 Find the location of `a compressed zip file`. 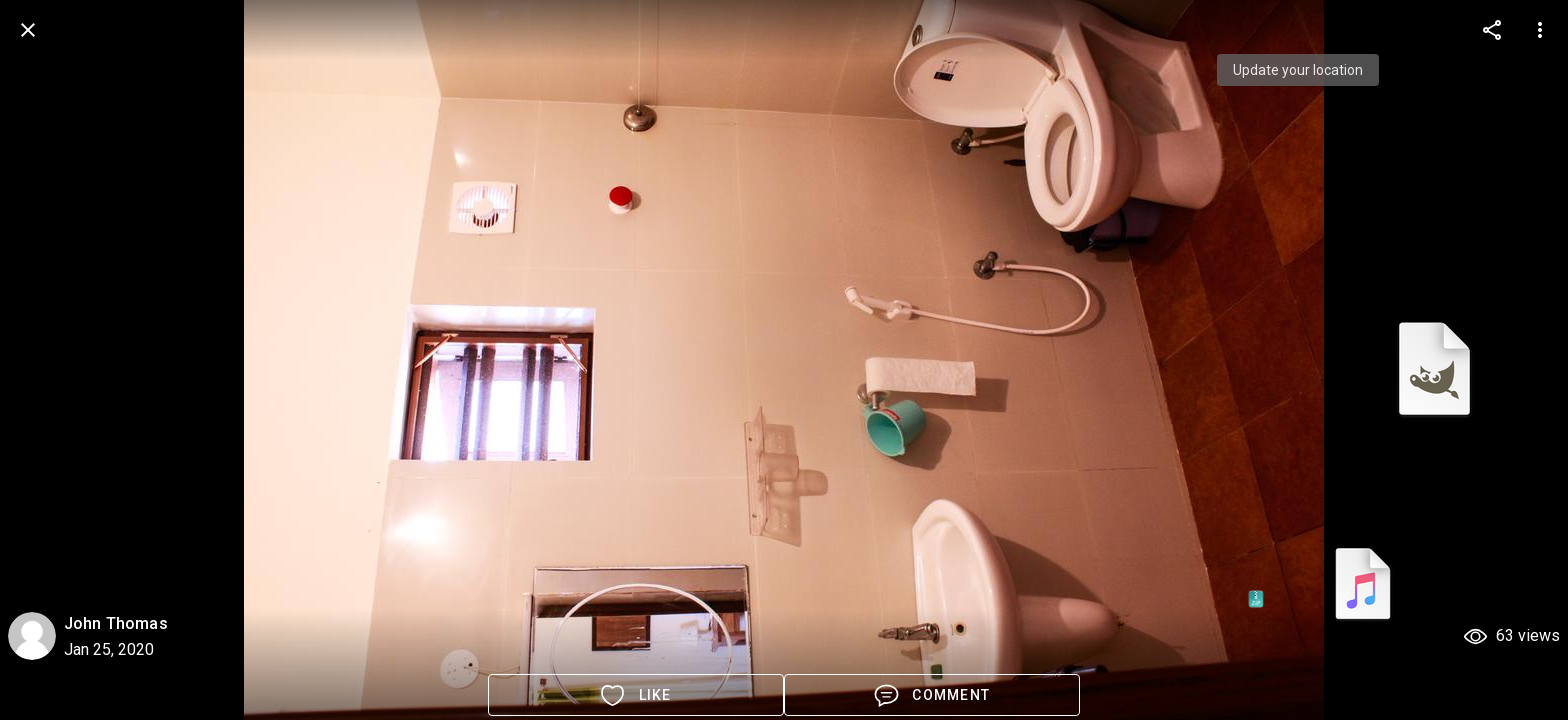

a compressed zip file is located at coordinates (1256, 599).